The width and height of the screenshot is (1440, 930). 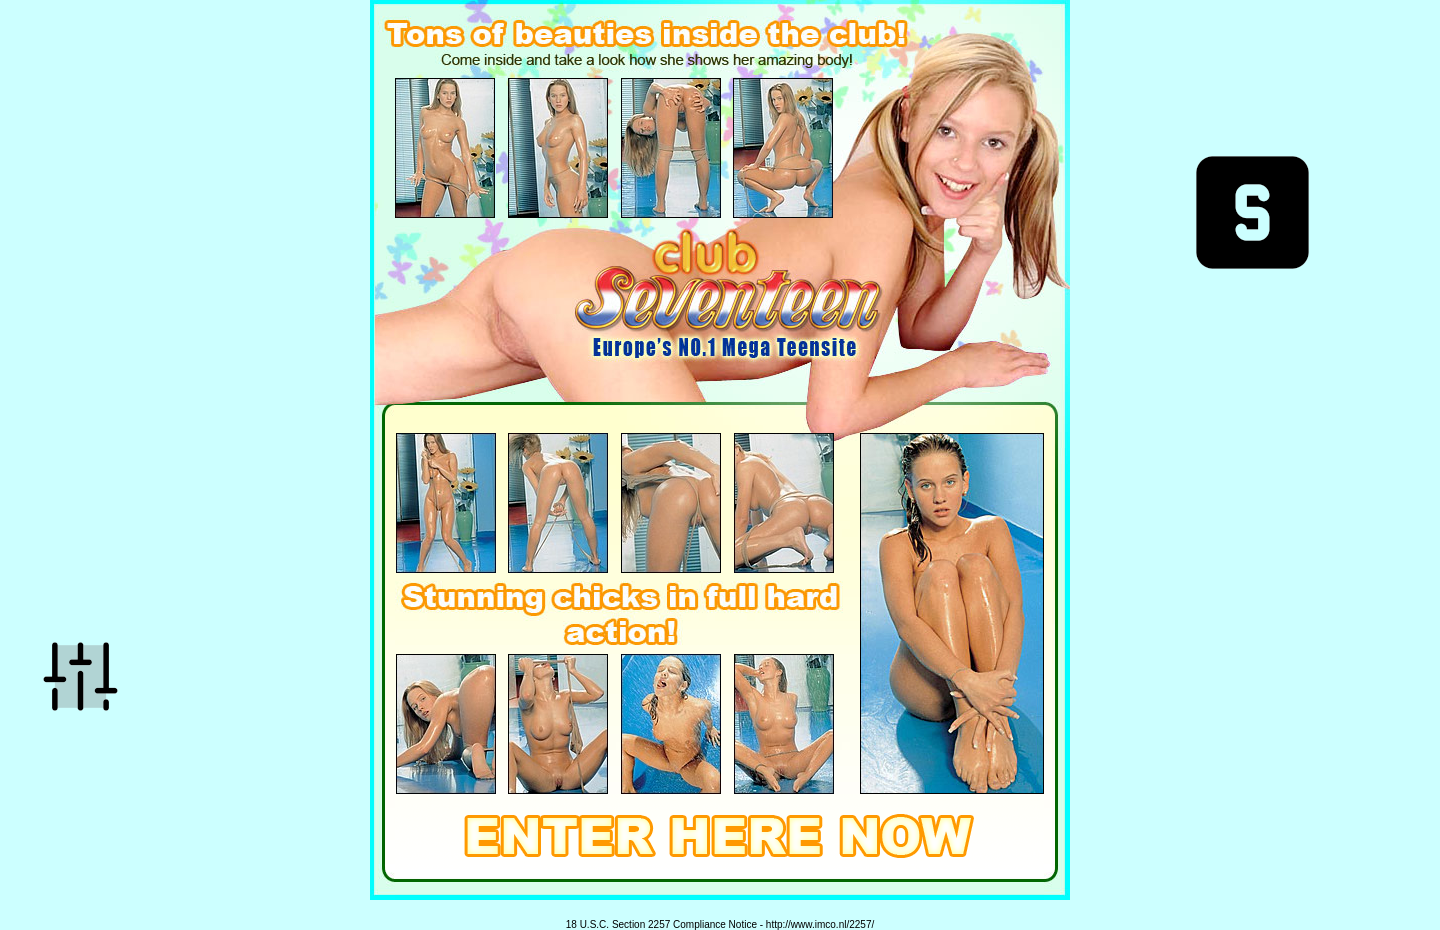 What do you see at coordinates (80, 676) in the screenshot?
I see `adjust settings or preferences` at bounding box center [80, 676].